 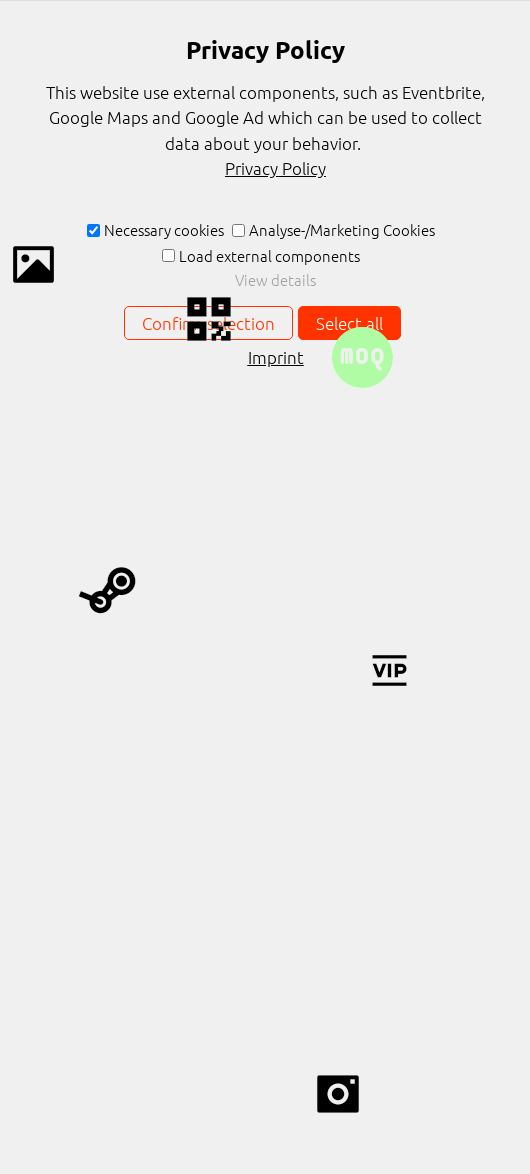 What do you see at coordinates (362, 357) in the screenshot?
I see `moq library or framework logo` at bounding box center [362, 357].